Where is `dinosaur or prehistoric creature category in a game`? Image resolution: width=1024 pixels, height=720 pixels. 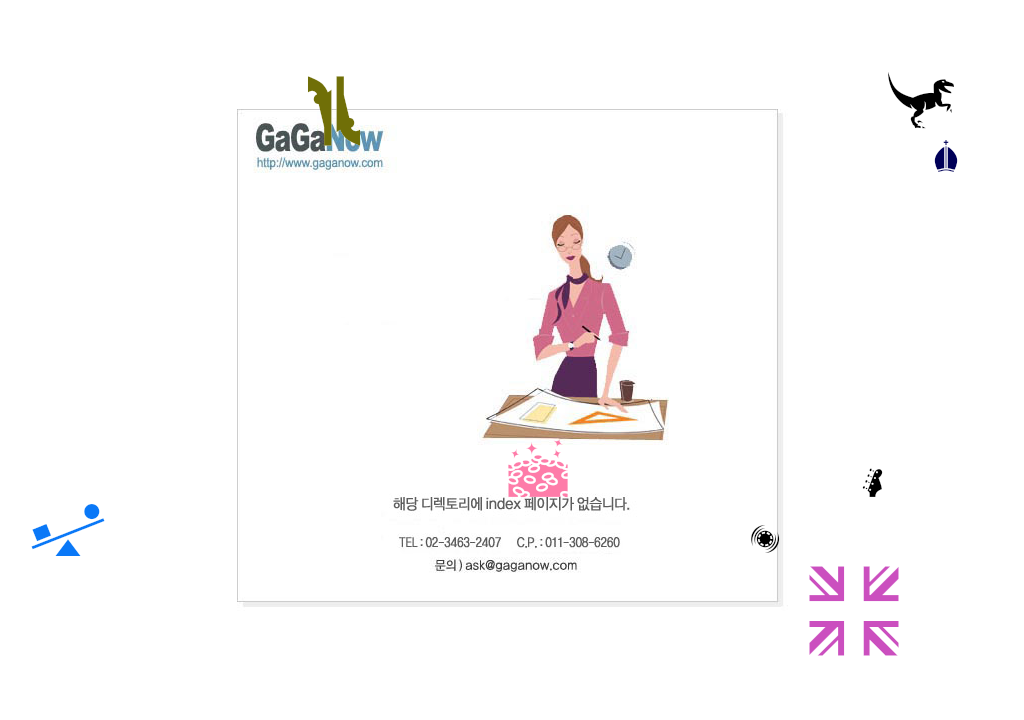
dinosaur or prehistoric creature category in a game is located at coordinates (921, 100).